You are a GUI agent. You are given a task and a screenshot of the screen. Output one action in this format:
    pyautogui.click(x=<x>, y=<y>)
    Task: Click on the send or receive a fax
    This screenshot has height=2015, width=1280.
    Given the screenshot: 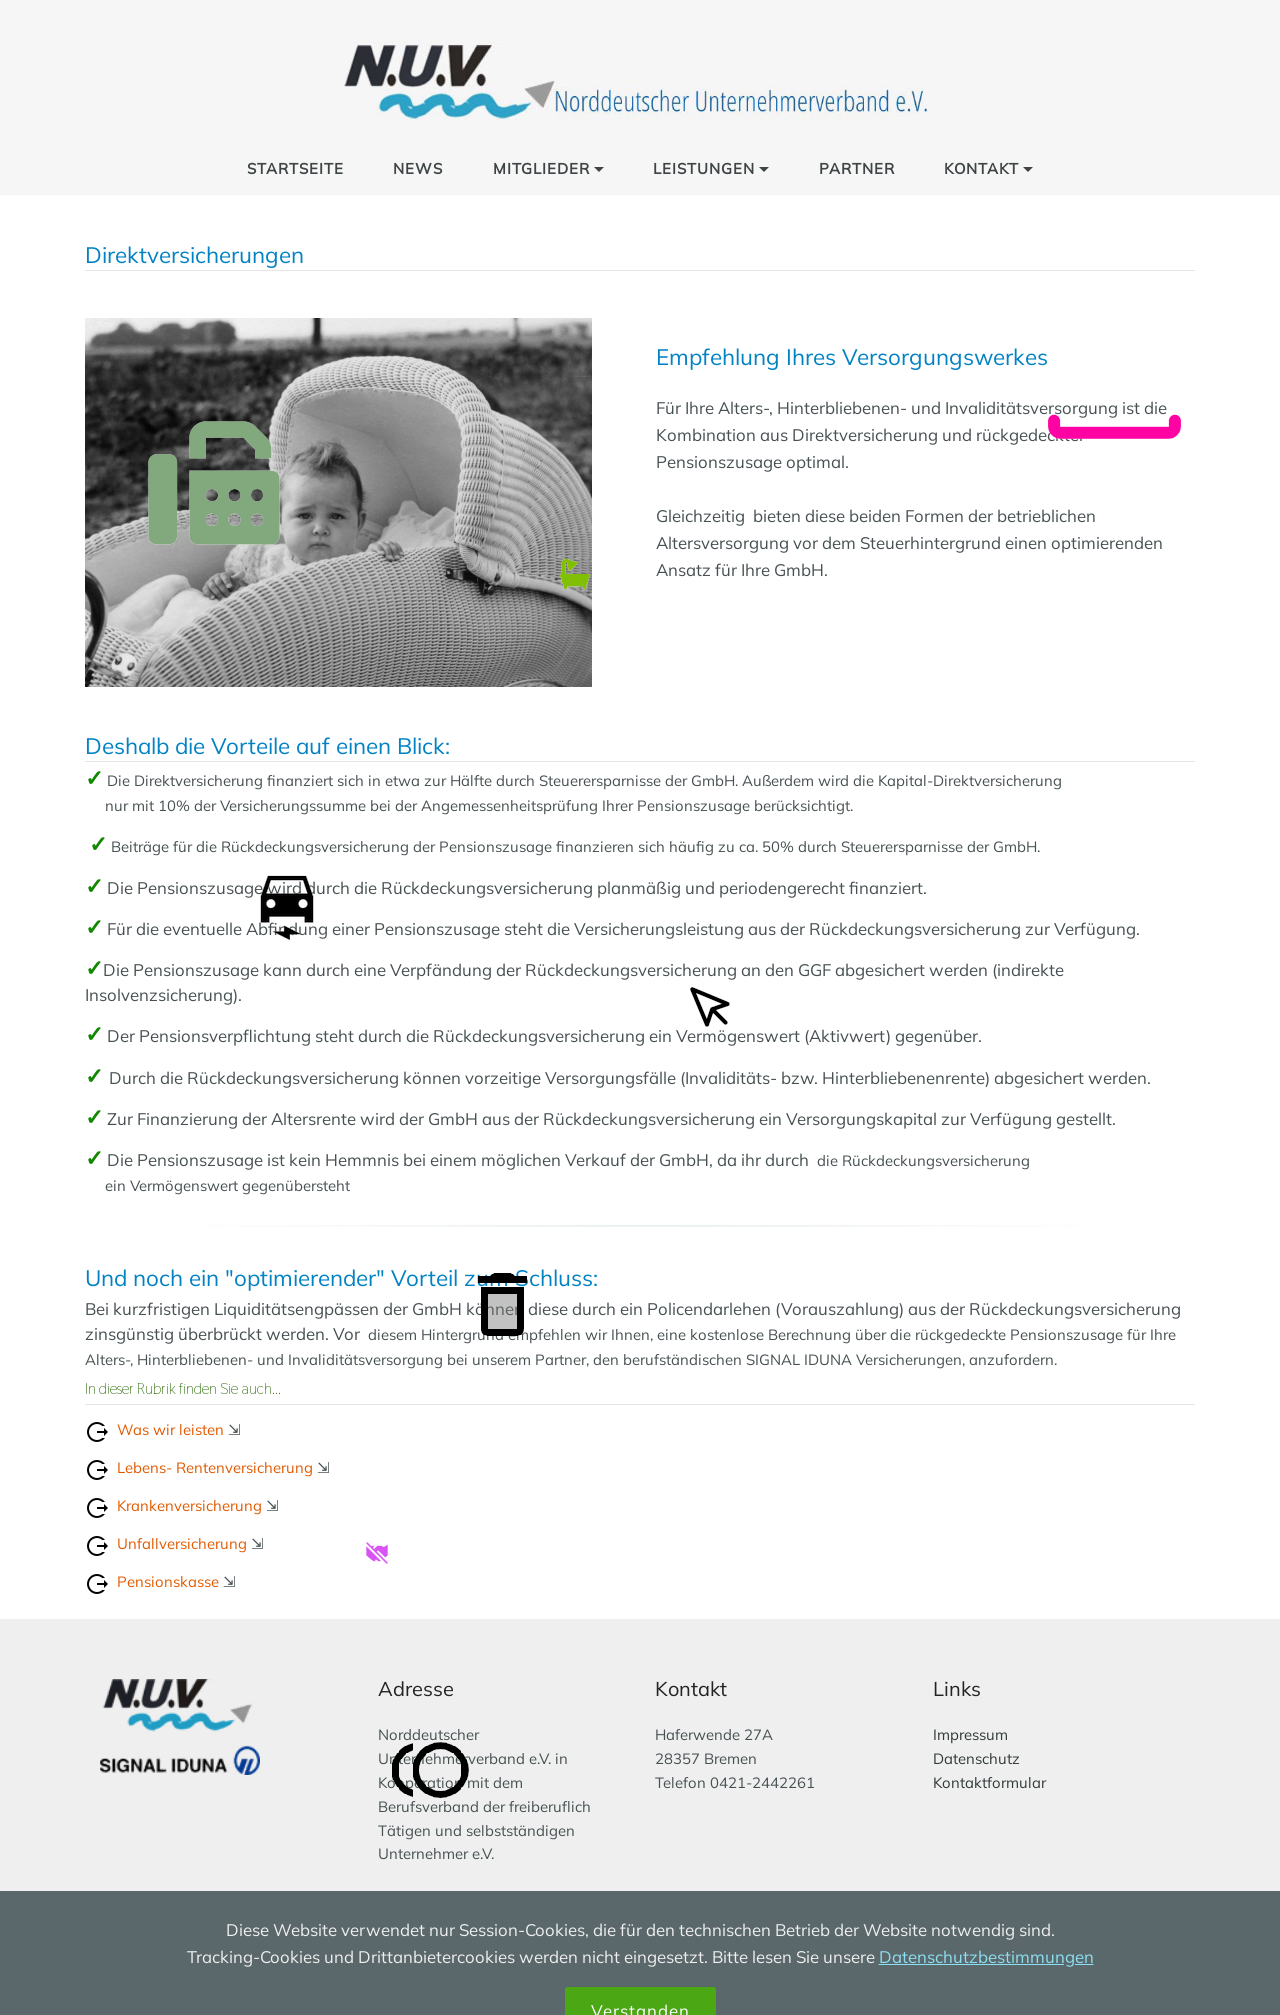 What is the action you would take?
    pyautogui.click(x=214, y=487)
    